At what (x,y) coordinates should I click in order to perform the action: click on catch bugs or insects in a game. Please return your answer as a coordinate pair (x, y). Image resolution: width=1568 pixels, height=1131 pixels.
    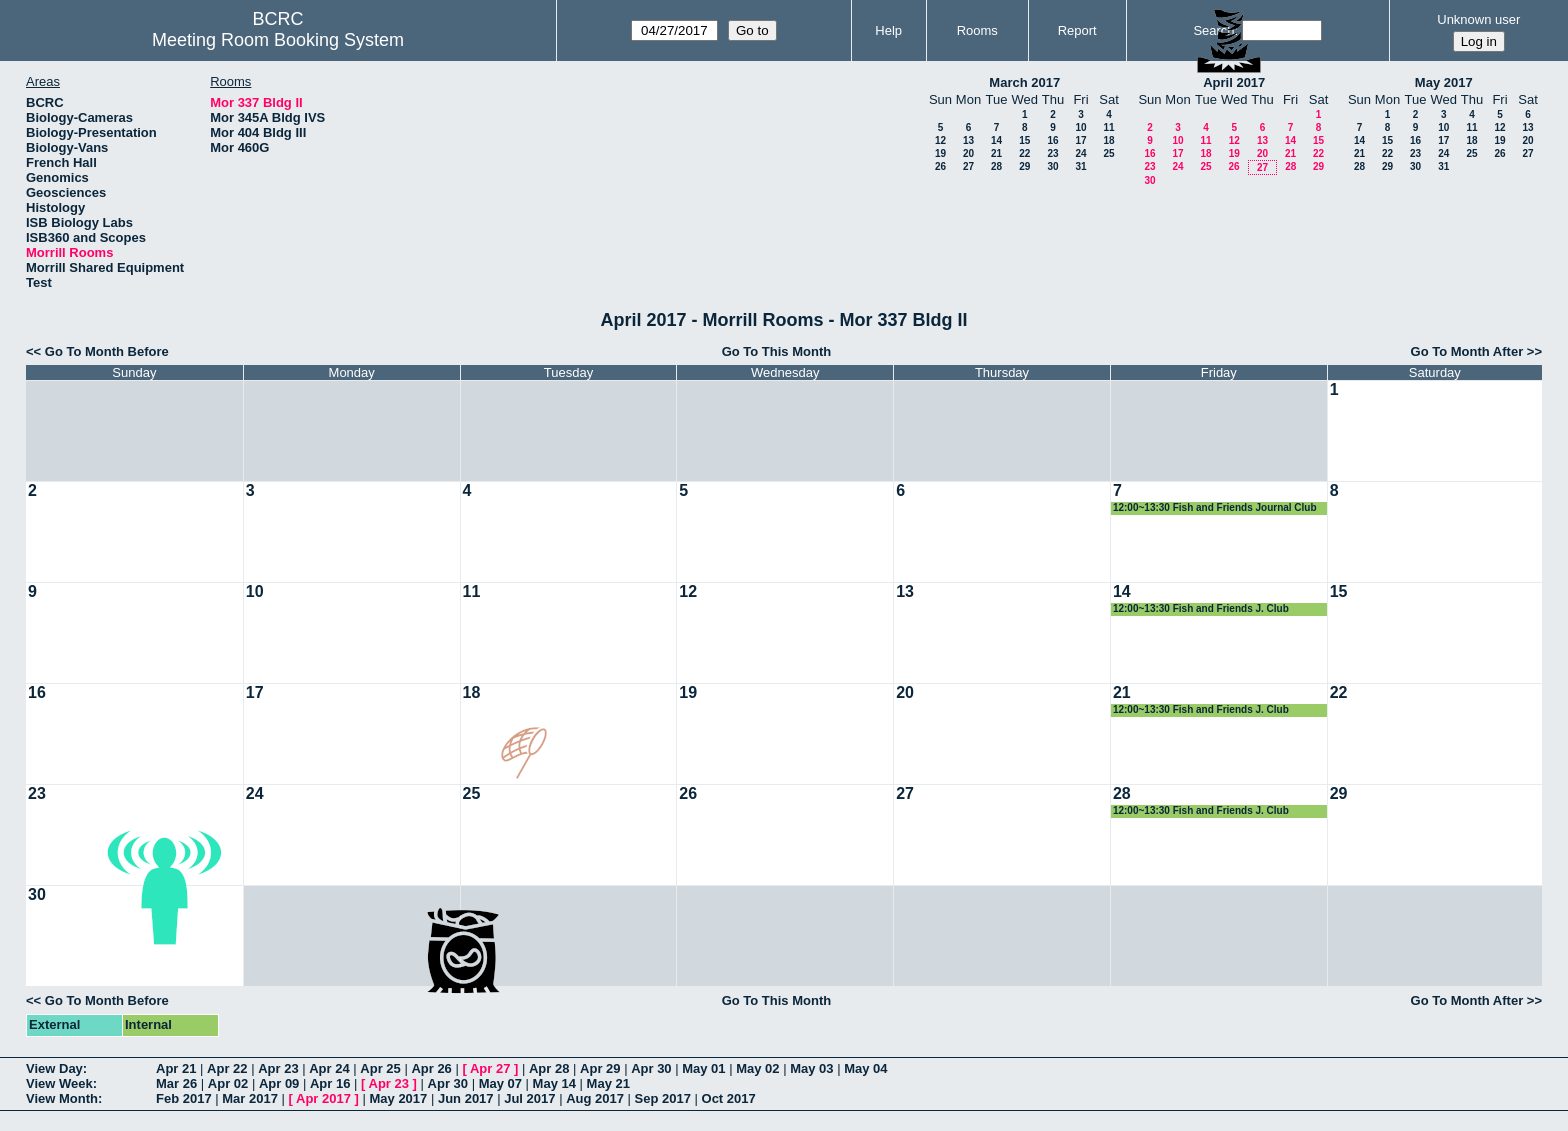
    Looking at the image, I should click on (524, 753).